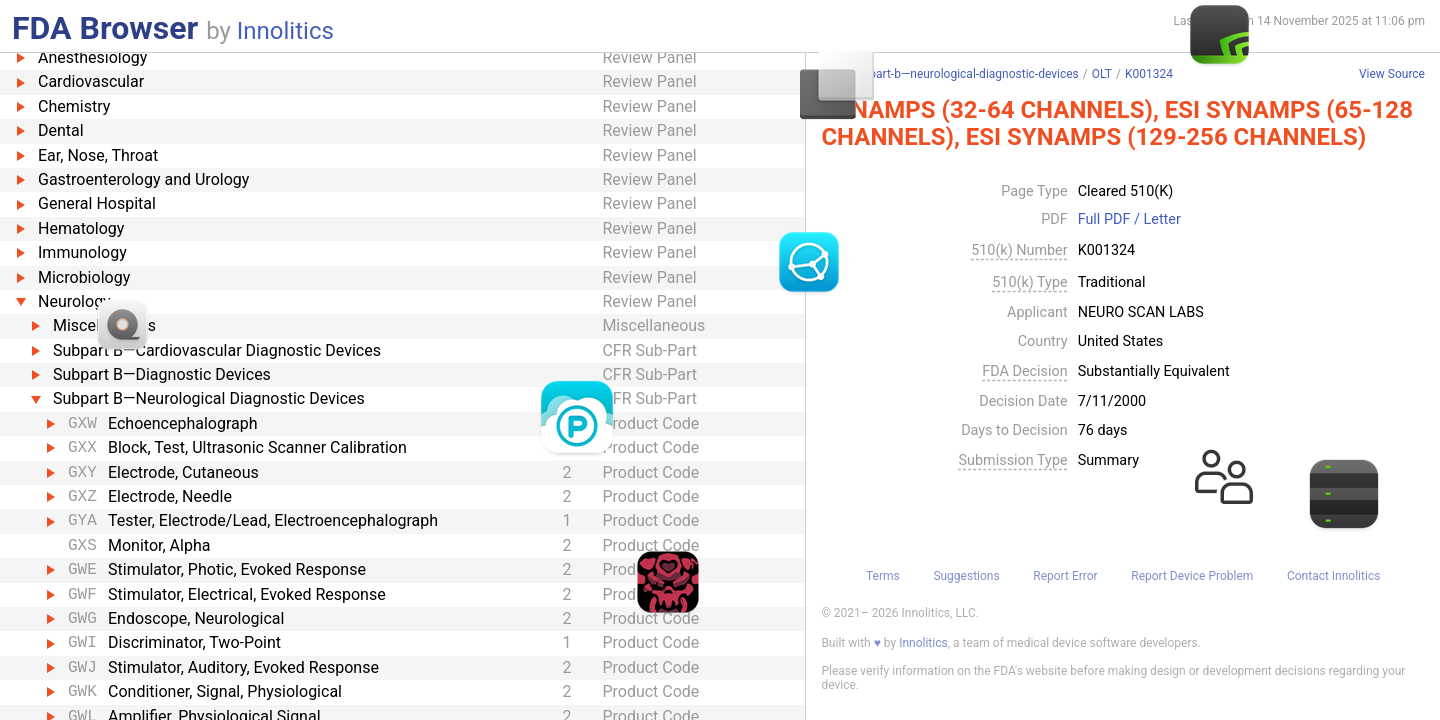 The height and width of the screenshot is (720, 1440). I want to click on access user account settings, so click(1224, 475).